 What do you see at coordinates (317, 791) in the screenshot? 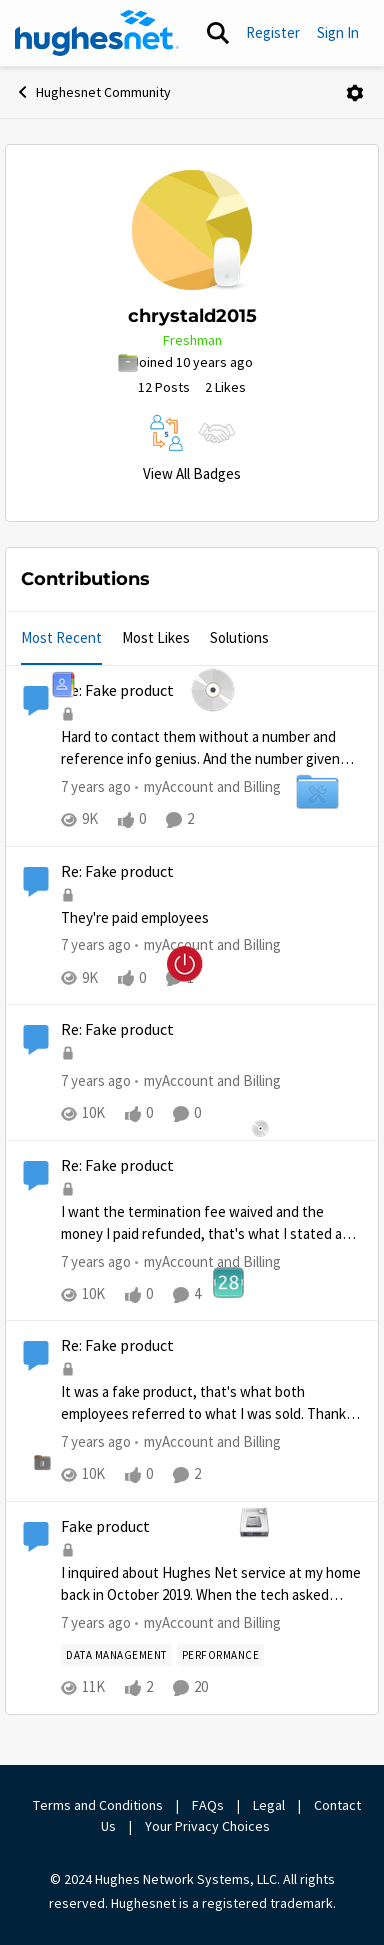
I see `open the utilities folder` at bounding box center [317, 791].